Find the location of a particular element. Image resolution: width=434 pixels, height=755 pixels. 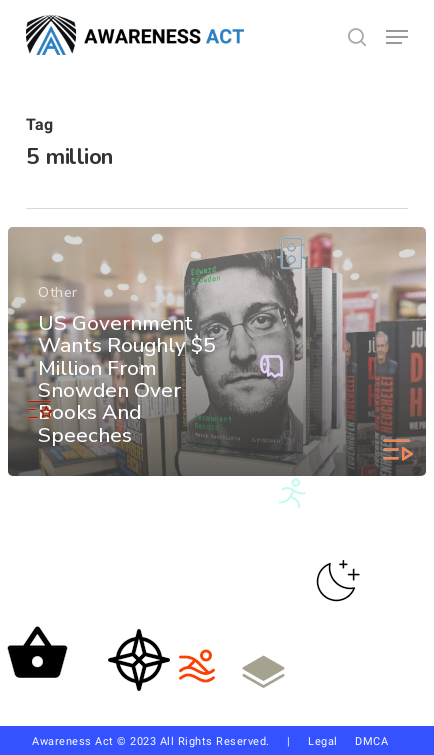

access navigation or directional tools is located at coordinates (139, 660).